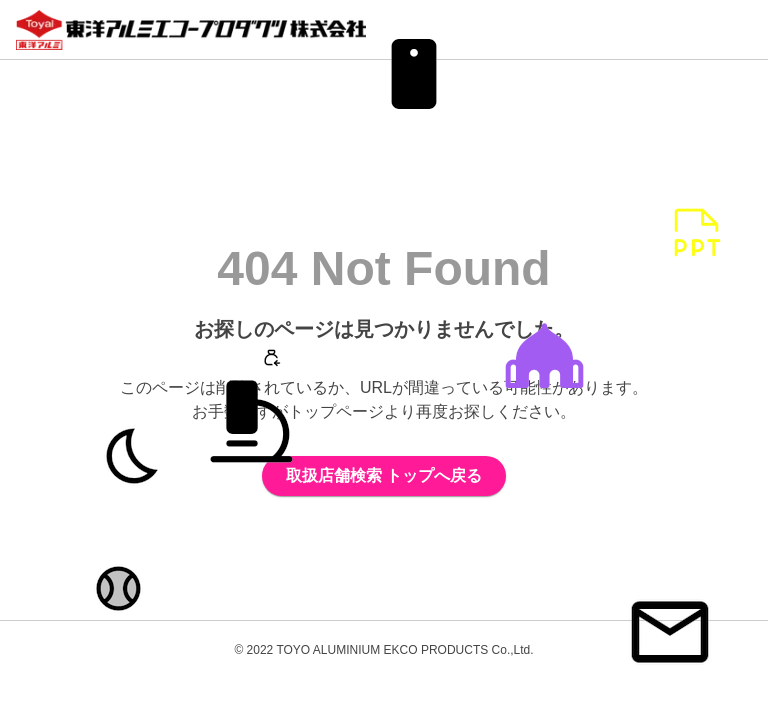  Describe the element at coordinates (696, 234) in the screenshot. I see `open a PowerPoint presentation file` at that location.